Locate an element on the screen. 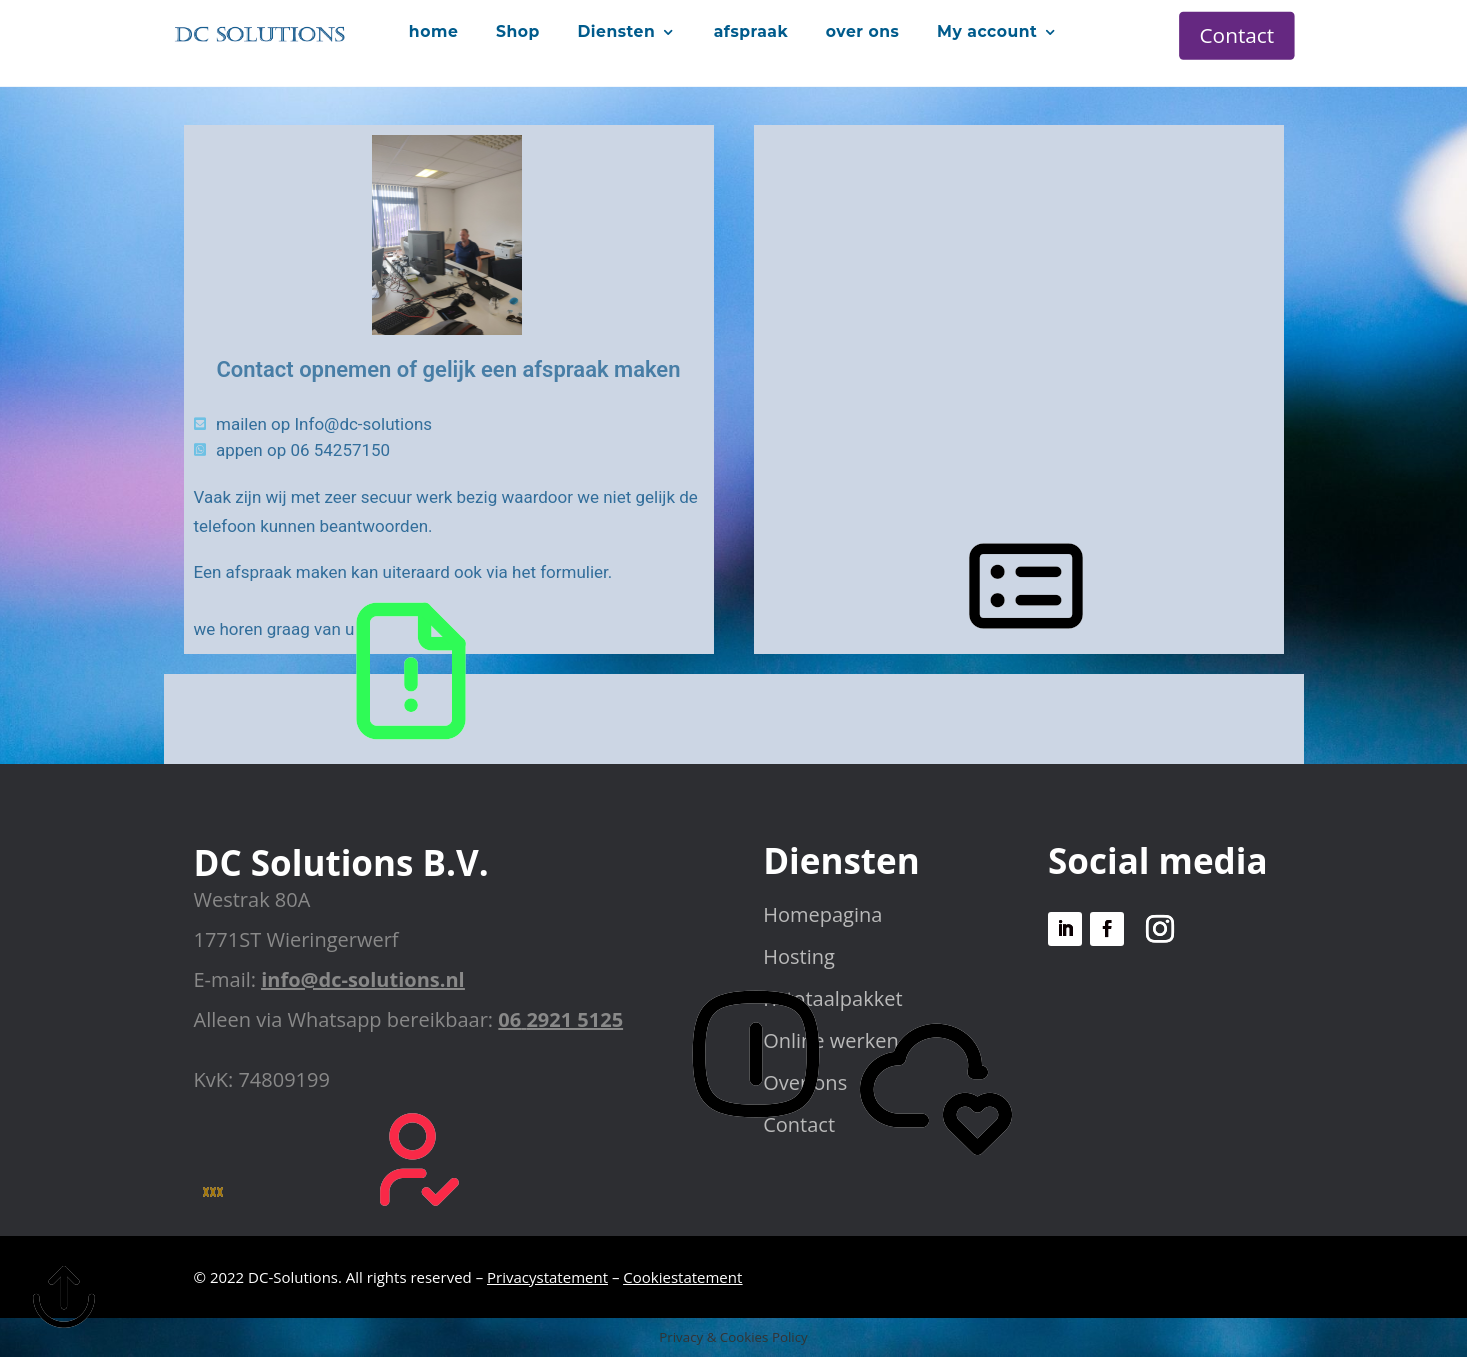 The height and width of the screenshot is (1357, 1467). upload file or content is located at coordinates (64, 1297).